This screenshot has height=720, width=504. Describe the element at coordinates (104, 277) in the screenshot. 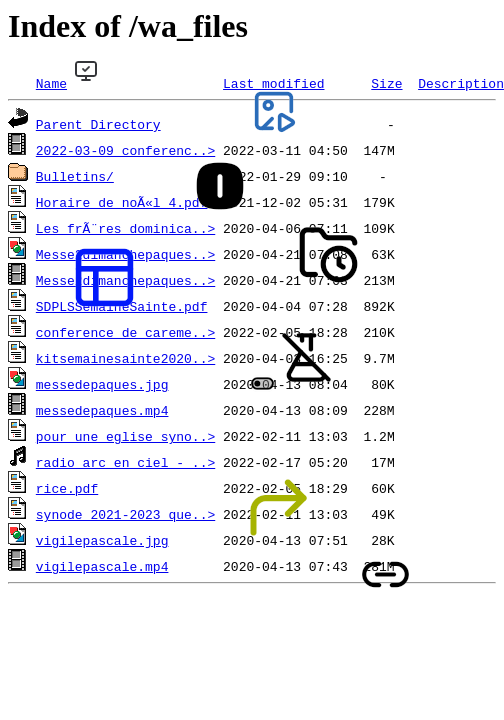

I see `toggle sidebar and header panel layout` at that location.